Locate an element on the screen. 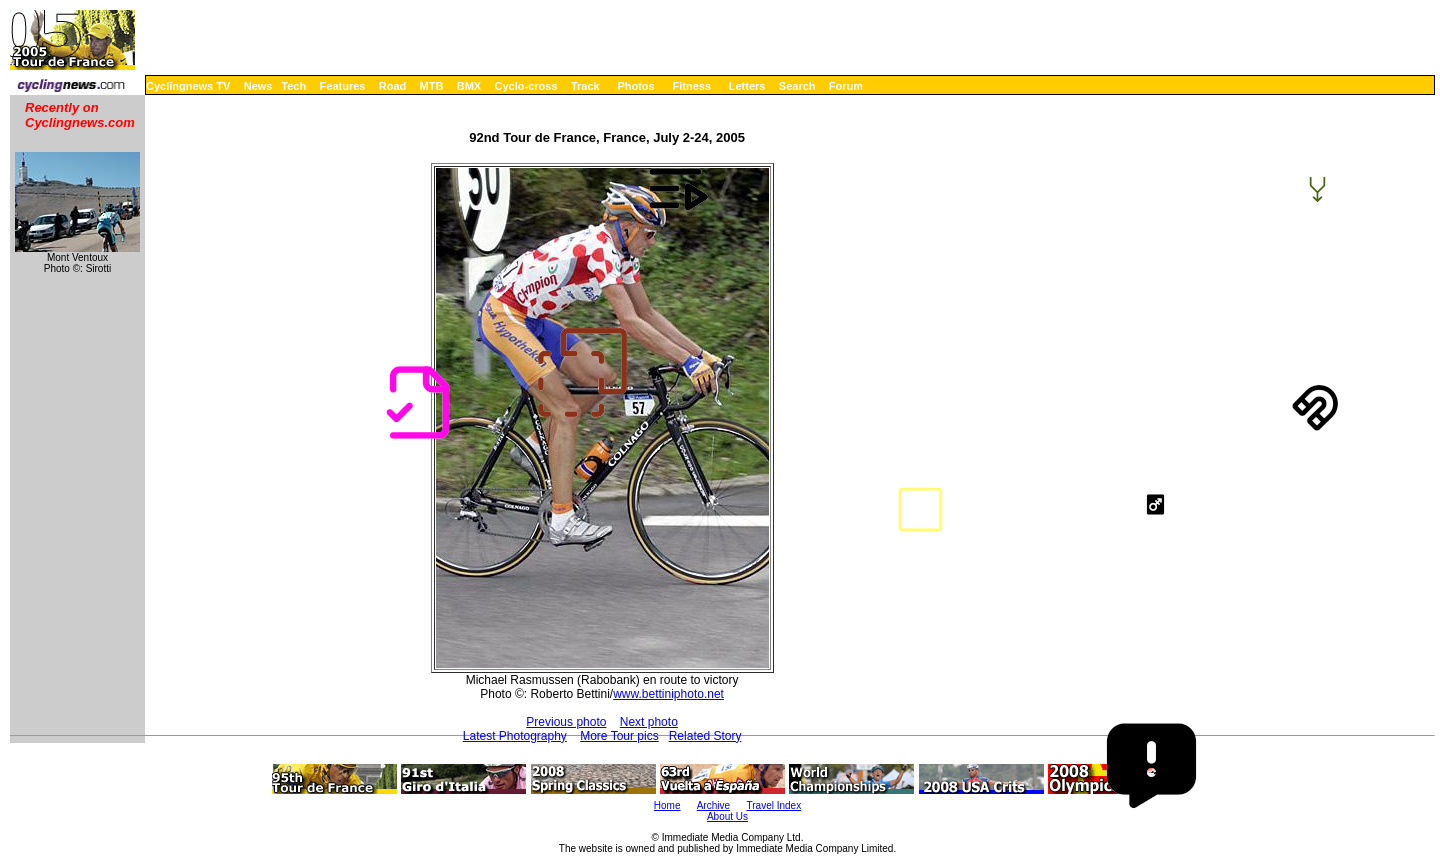  file successfully uploaded or saved is located at coordinates (419, 402).